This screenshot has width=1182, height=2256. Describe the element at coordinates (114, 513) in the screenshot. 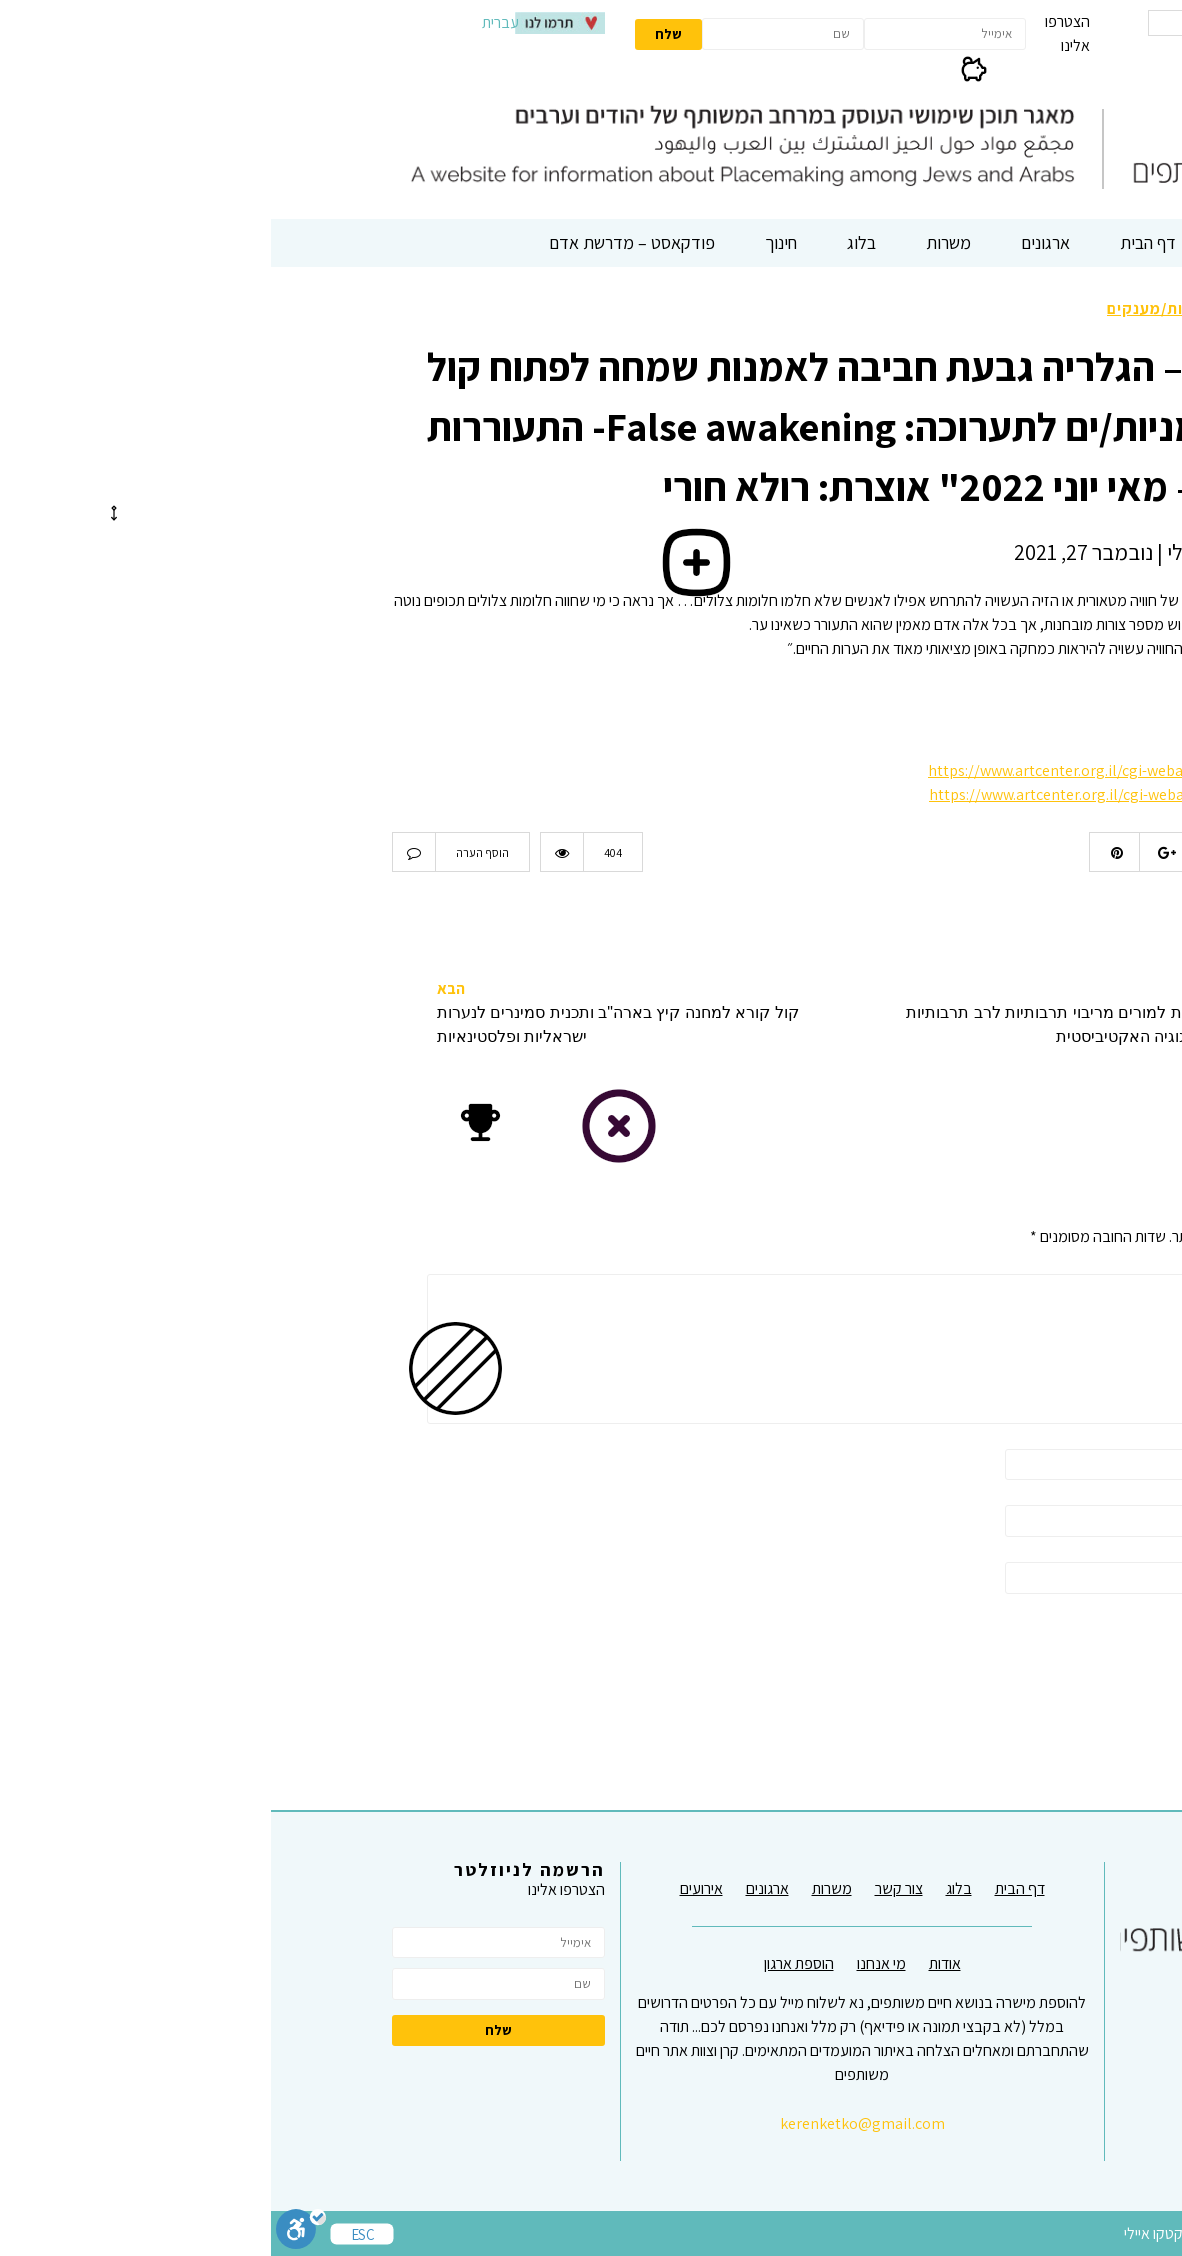

I see `move item down in a list or sequence` at that location.